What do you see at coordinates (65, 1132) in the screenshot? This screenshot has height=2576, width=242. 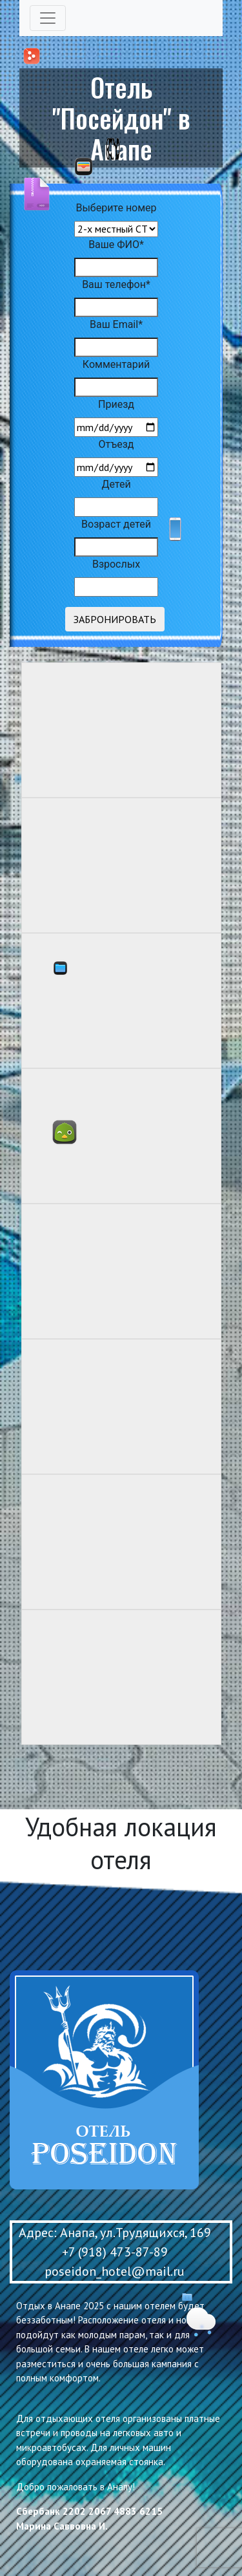 I see `open choqok microblogging client` at bounding box center [65, 1132].